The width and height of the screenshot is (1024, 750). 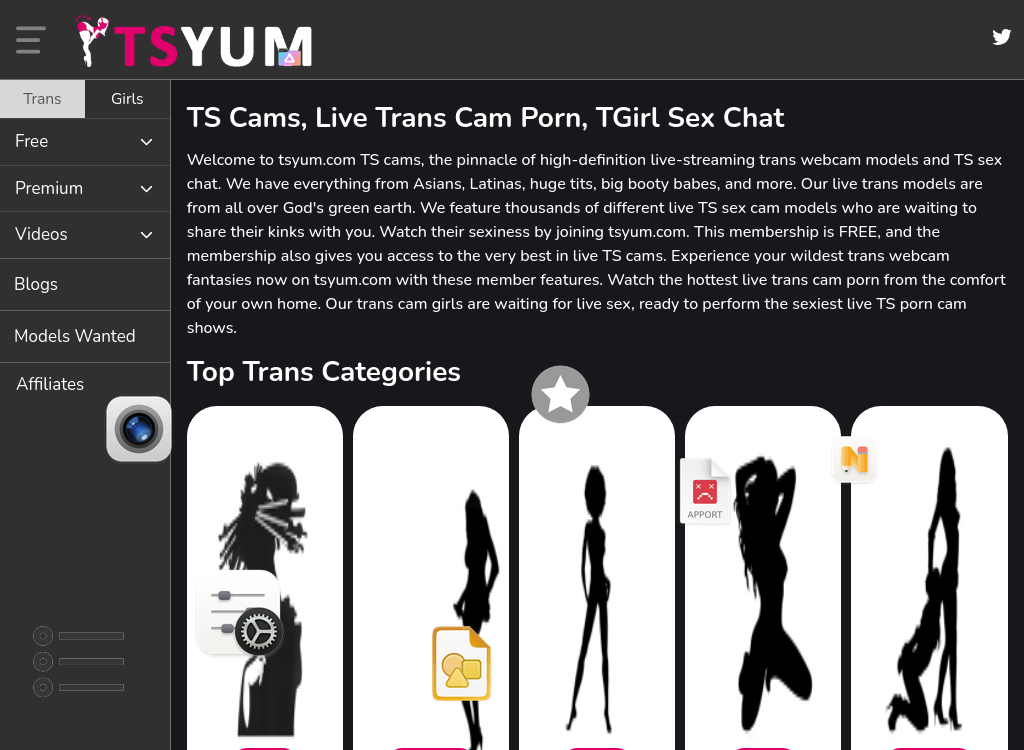 I want to click on view task list or to-do items, so click(x=78, y=658).